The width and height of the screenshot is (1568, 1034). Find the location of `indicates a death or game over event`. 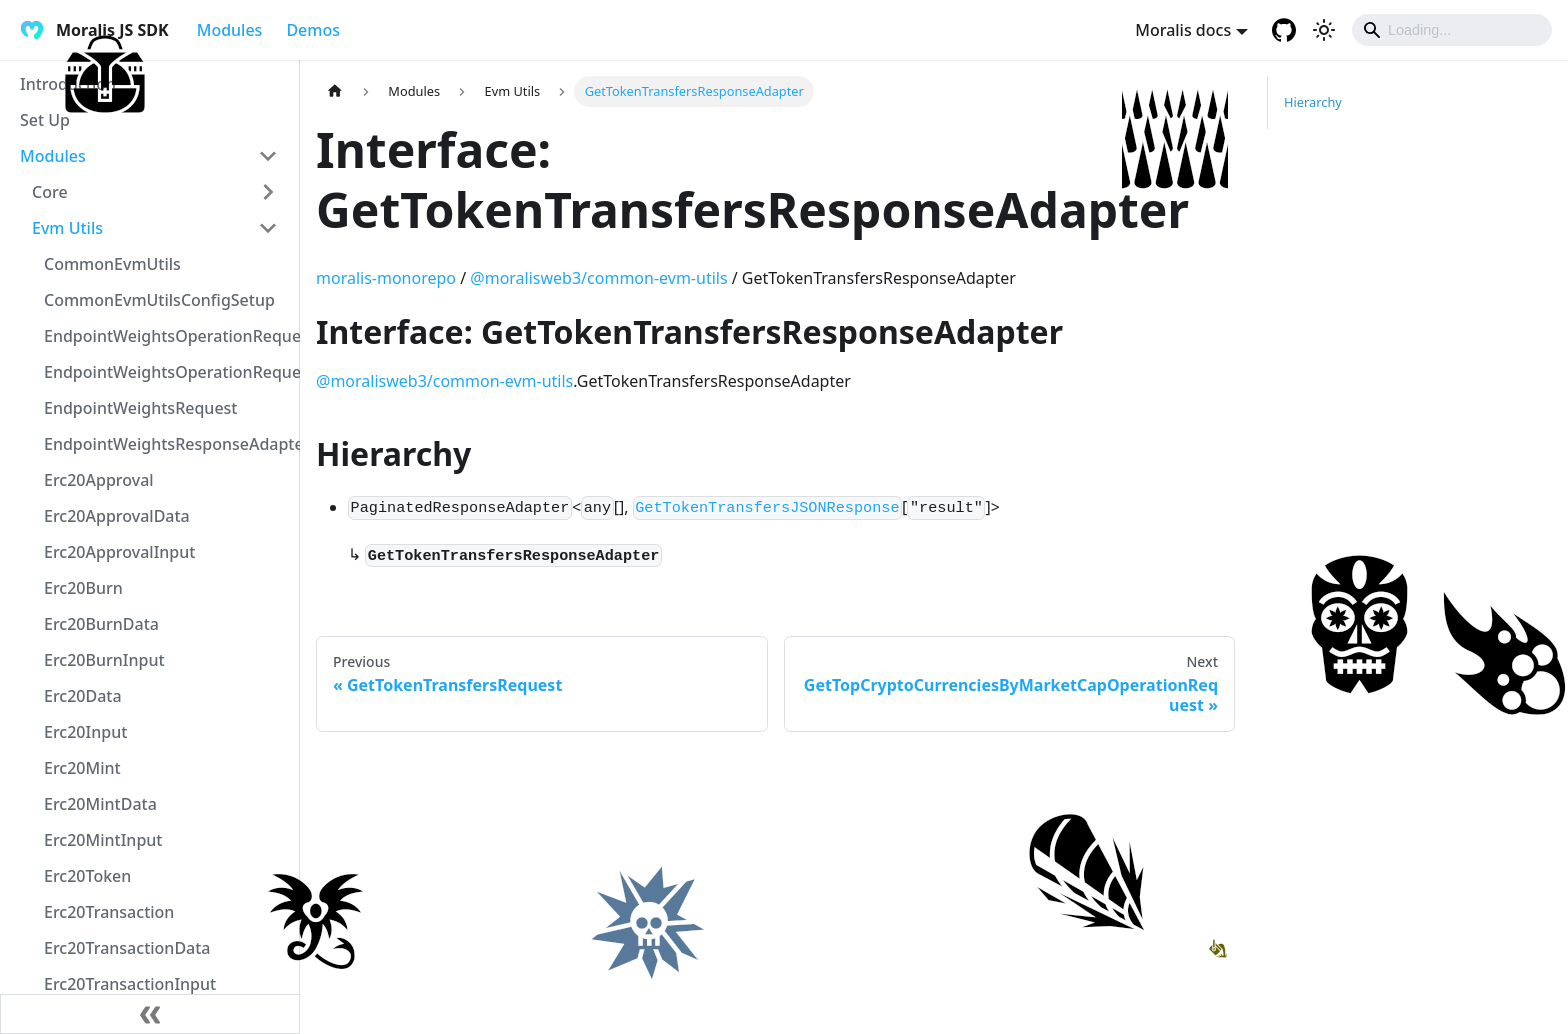

indicates a death or game over event is located at coordinates (647, 923).